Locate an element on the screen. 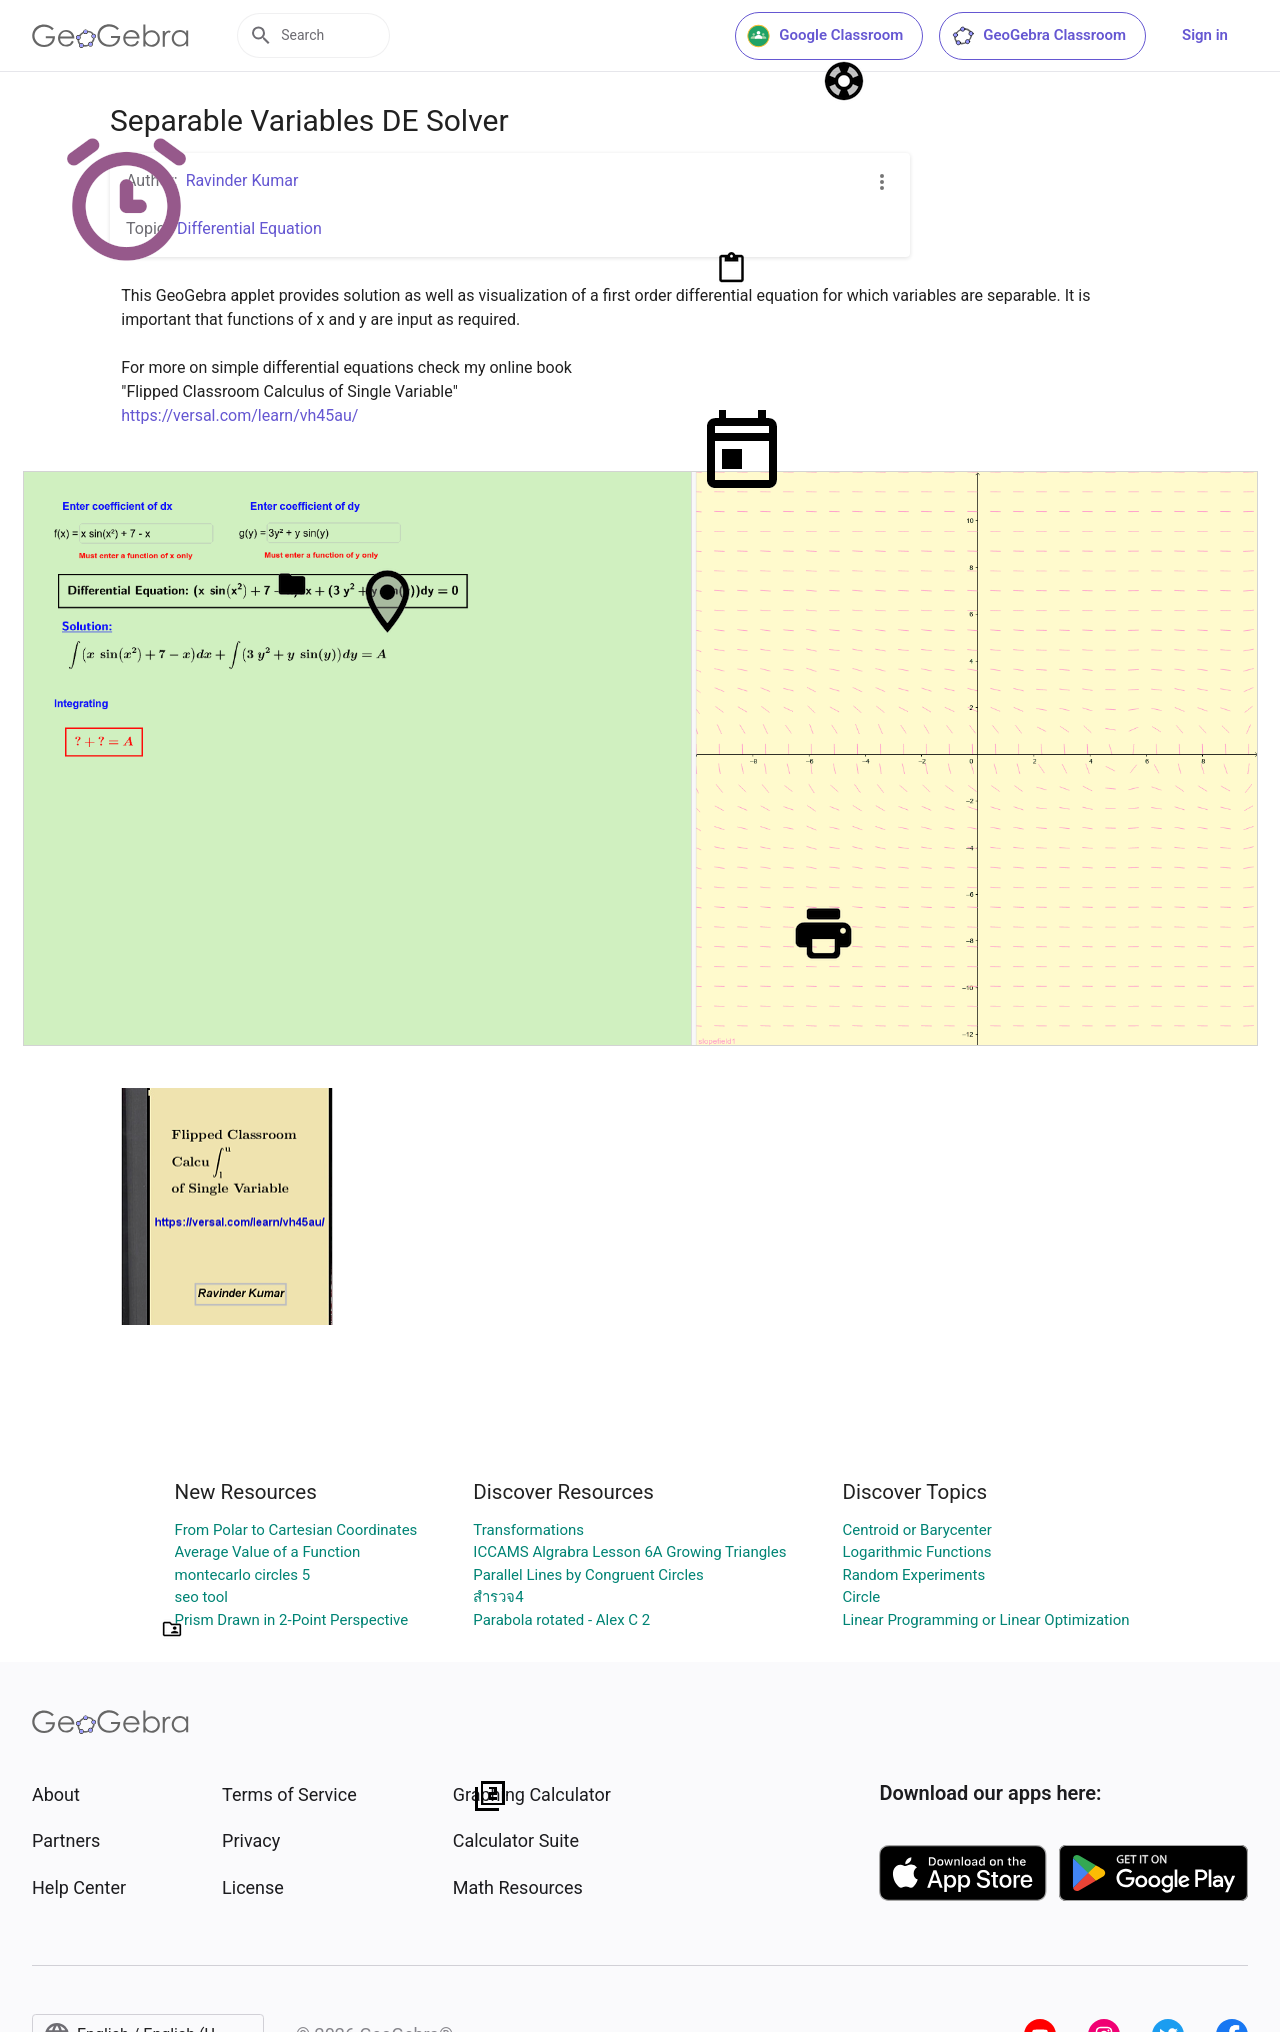 The image size is (1280, 2032). print current document or page is located at coordinates (823, 933).